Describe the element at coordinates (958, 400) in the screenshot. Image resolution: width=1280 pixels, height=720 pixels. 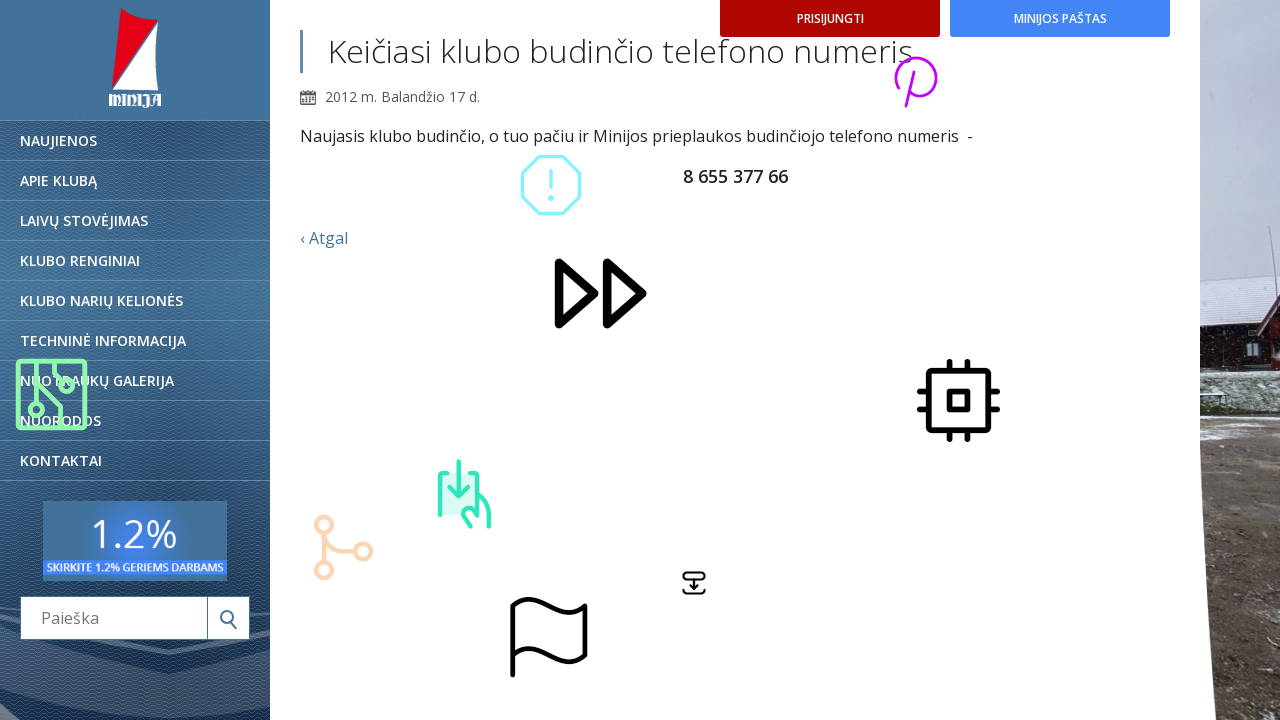
I see `view system processor information` at that location.